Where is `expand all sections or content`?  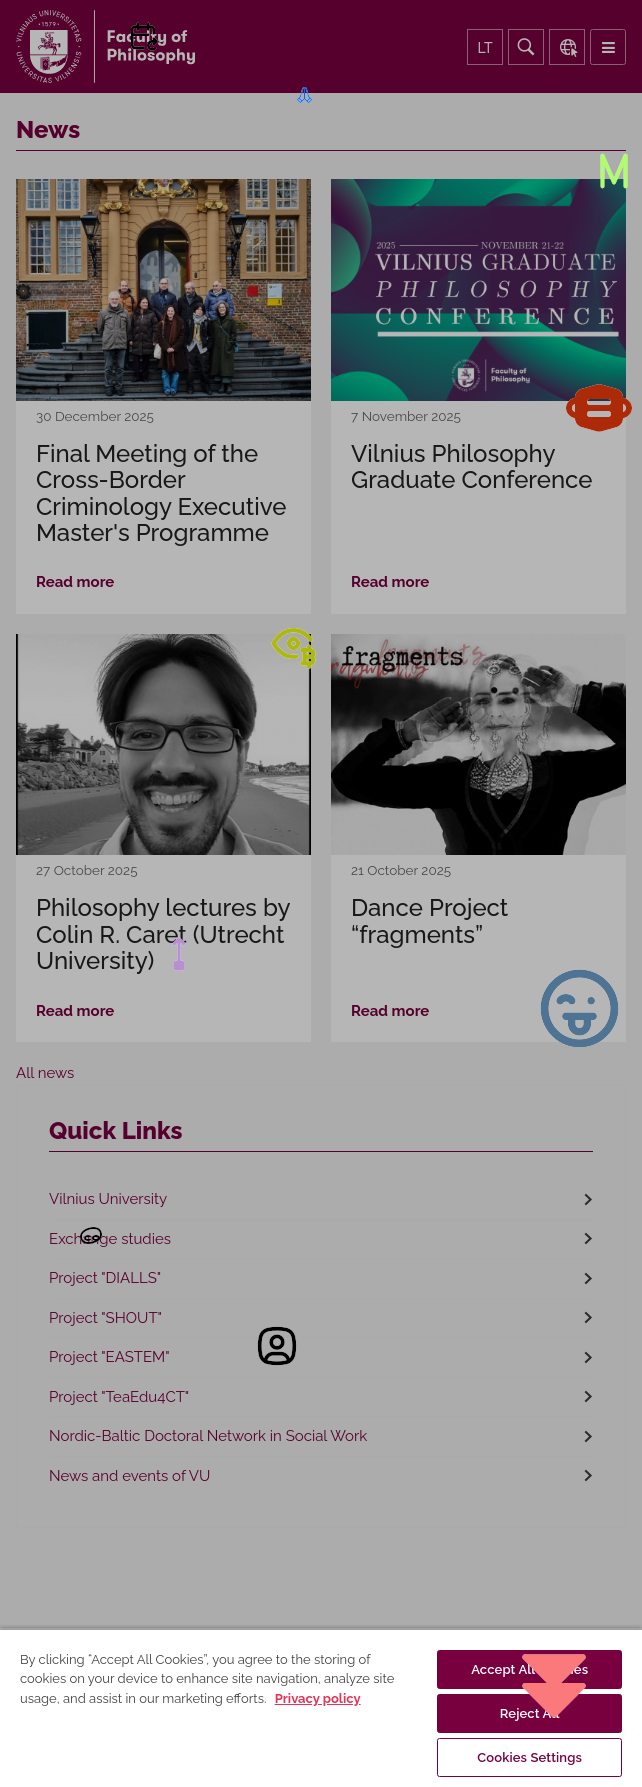 expand all sections or content is located at coordinates (554, 1683).